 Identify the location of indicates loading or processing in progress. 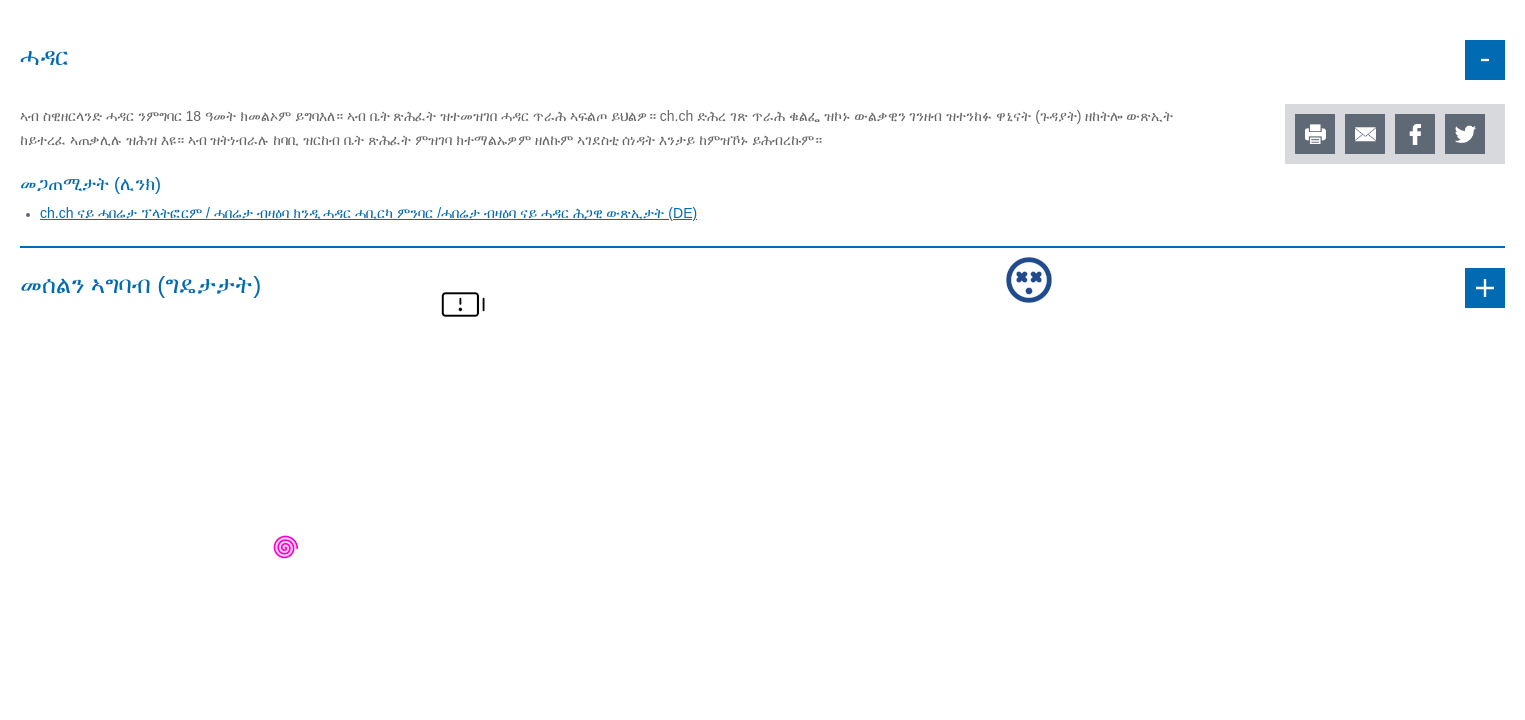
(284, 546).